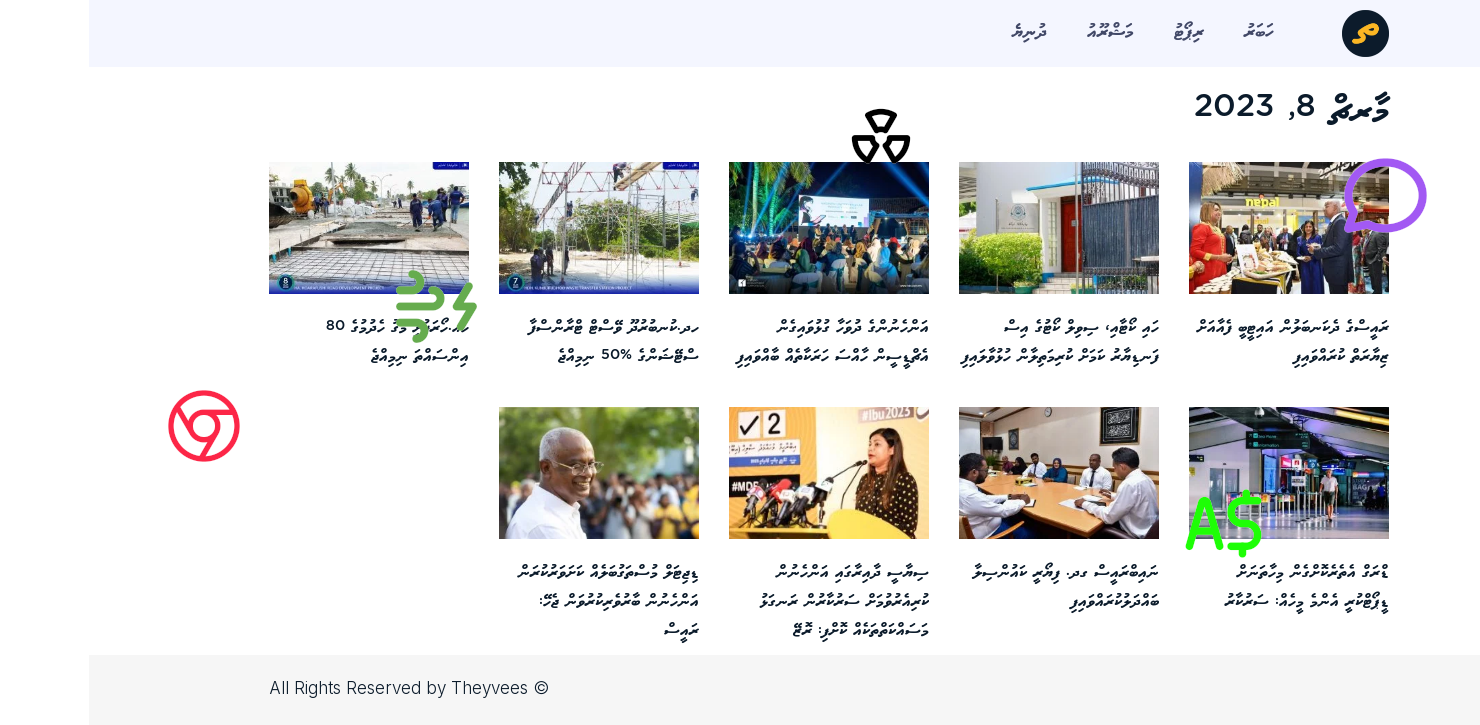 This screenshot has height=725, width=1480. Describe the element at coordinates (1385, 195) in the screenshot. I see `open messaging or chat` at that location.